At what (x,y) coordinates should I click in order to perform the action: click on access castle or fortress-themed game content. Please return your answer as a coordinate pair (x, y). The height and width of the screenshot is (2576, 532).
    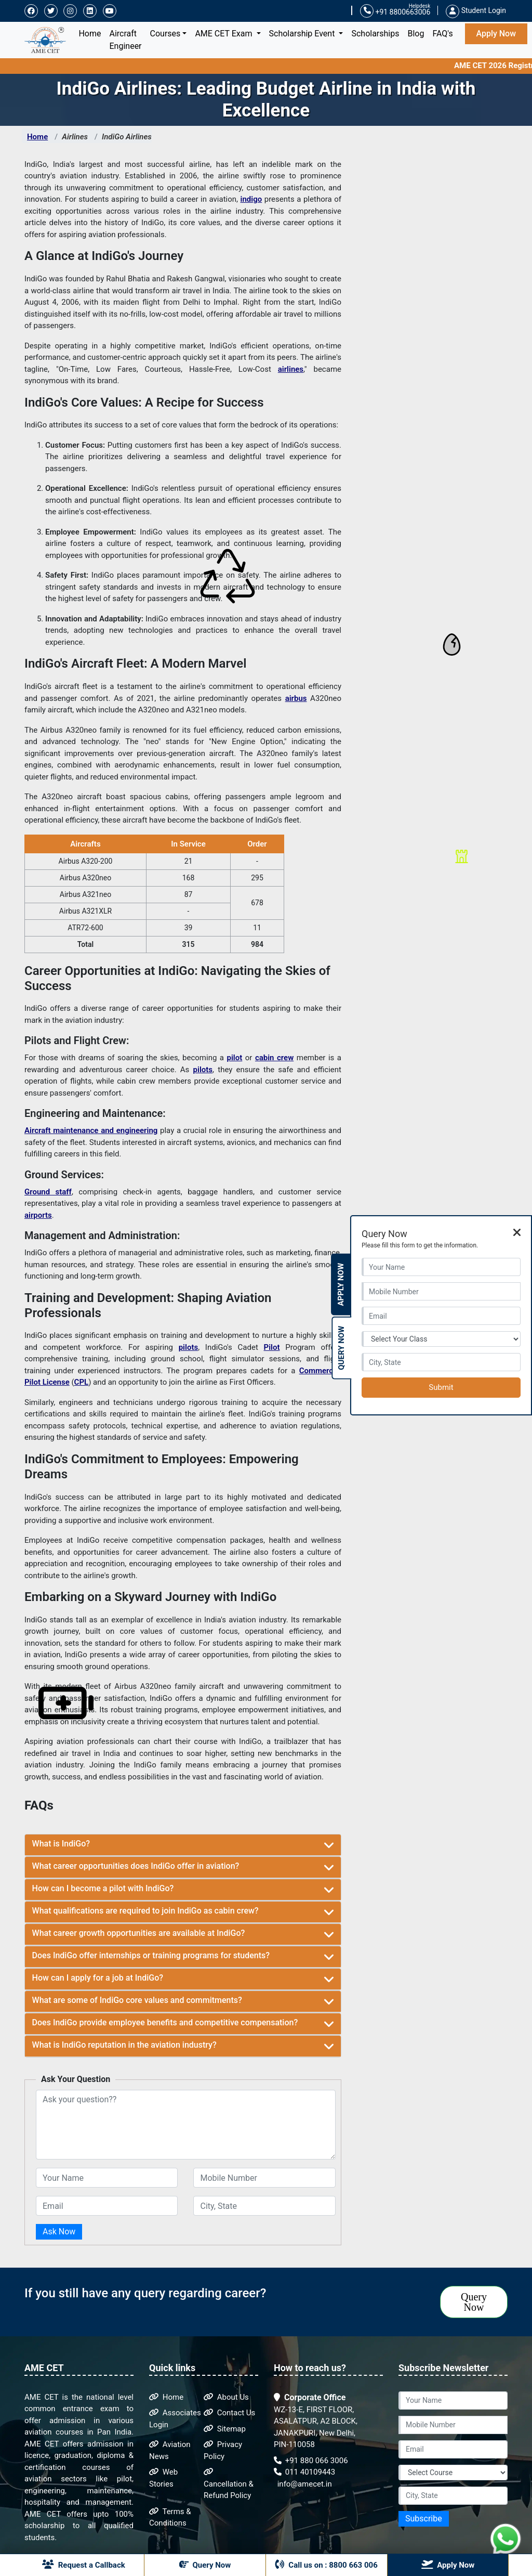
    Looking at the image, I should click on (461, 856).